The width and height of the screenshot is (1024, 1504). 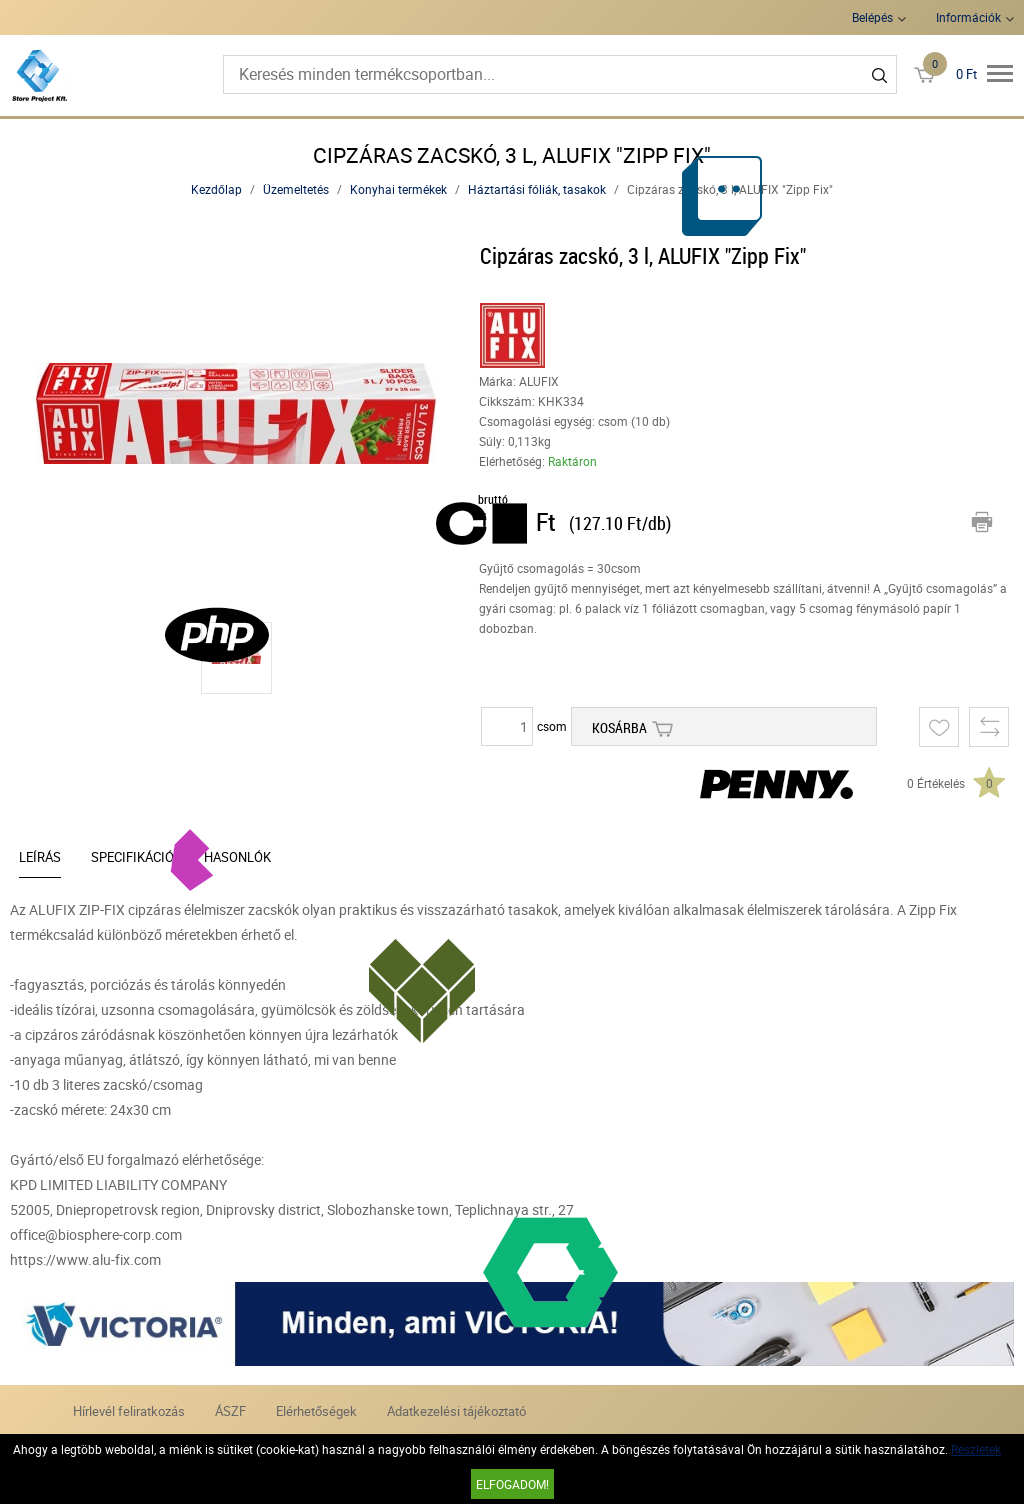 I want to click on bazel build system logo, so click(x=422, y=991).